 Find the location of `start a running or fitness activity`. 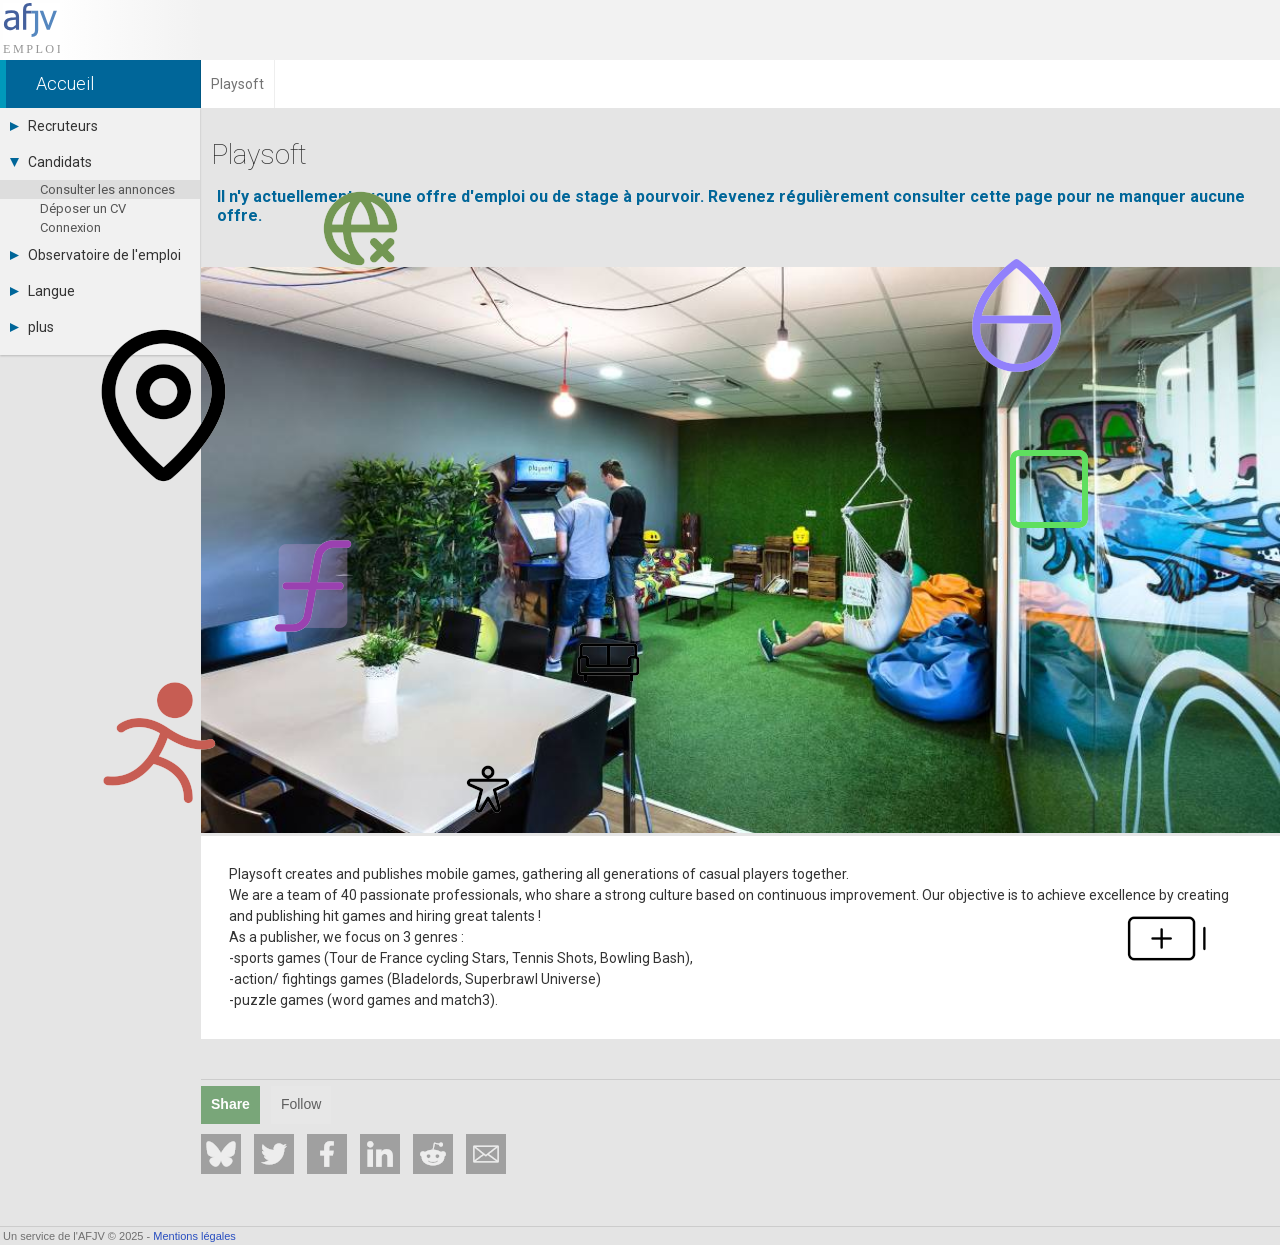

start a running or fitness activity is located at coordinates (161, 740).